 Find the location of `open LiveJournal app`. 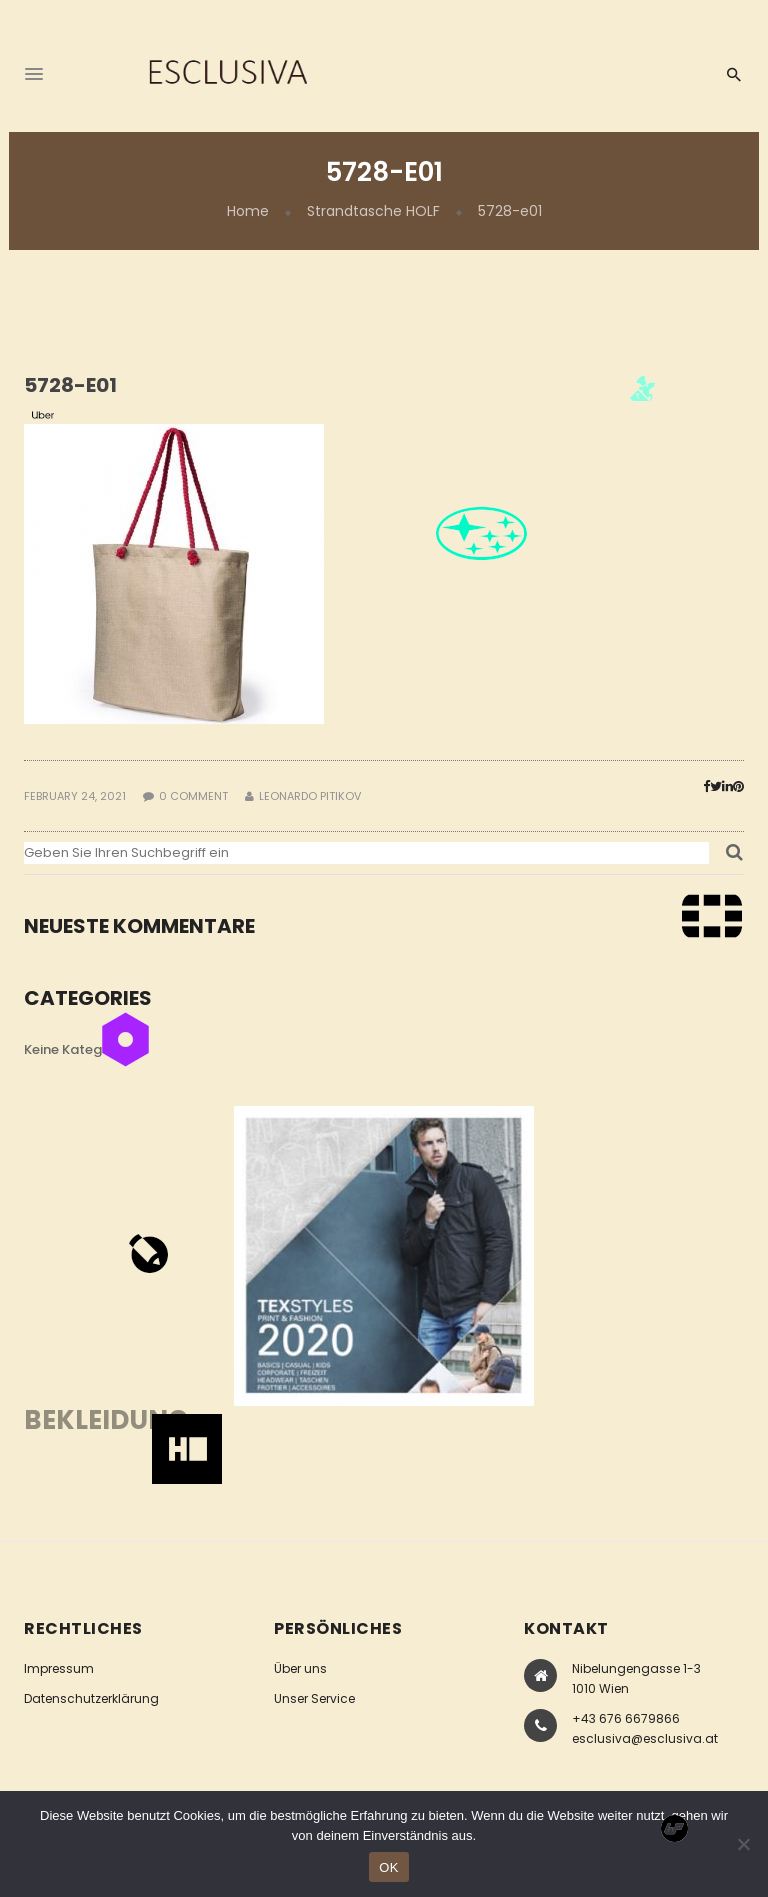

open LiveJournal app is located at coordinates (148, 1253).